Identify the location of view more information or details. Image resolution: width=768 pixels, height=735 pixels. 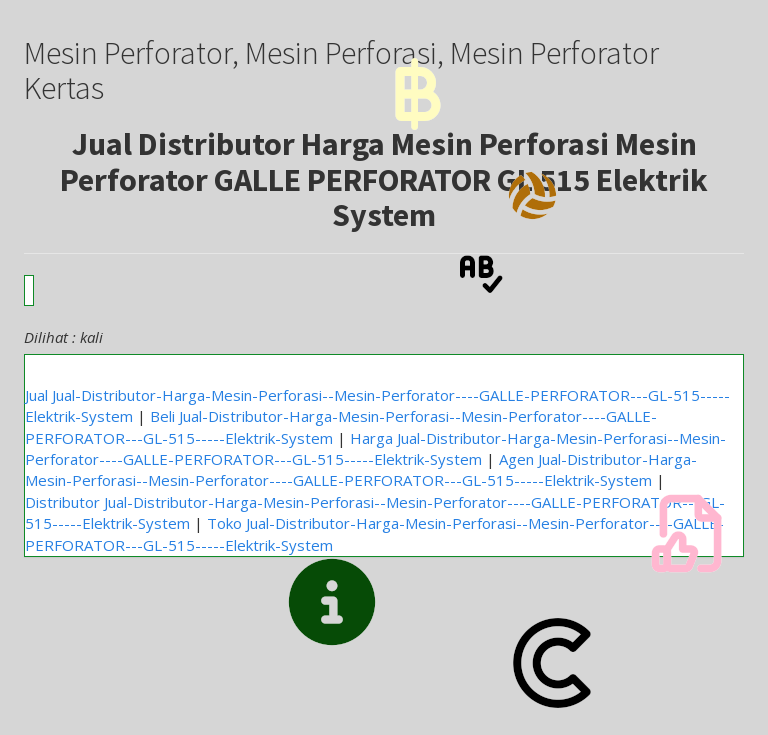
(332, 602).